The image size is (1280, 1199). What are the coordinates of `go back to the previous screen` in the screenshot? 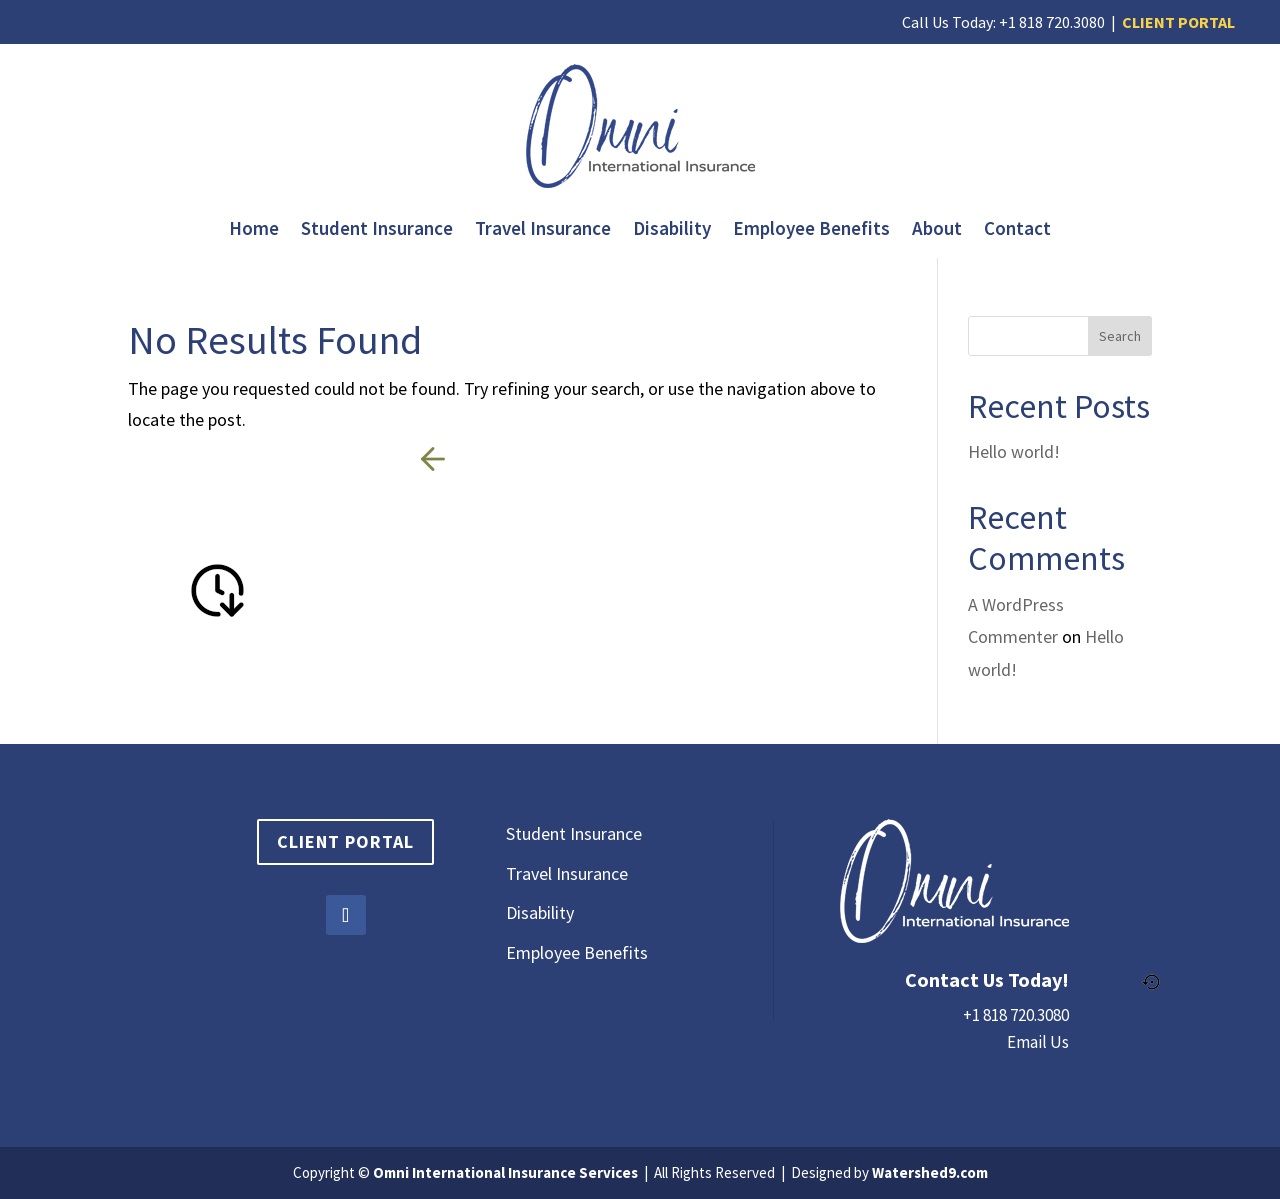 It's located at (433, 459).